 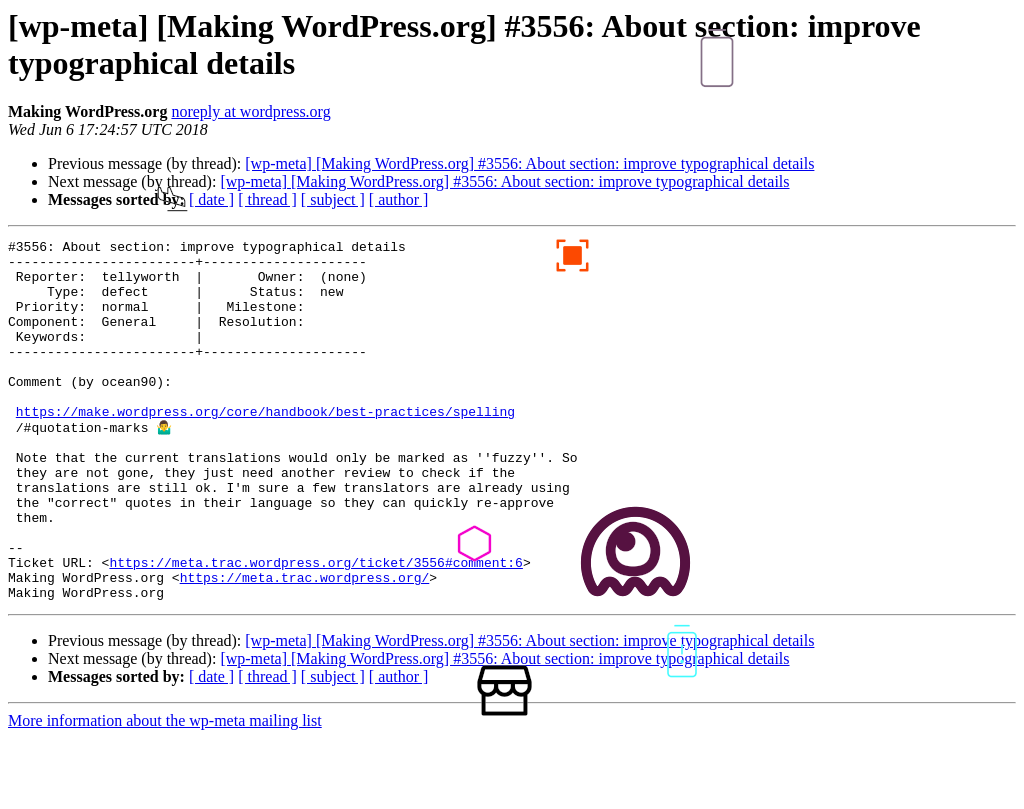 What do you see at coordinates (635, 551) in the screenshot?
I see `livewire framework branding` at bounding box center [635, 551].